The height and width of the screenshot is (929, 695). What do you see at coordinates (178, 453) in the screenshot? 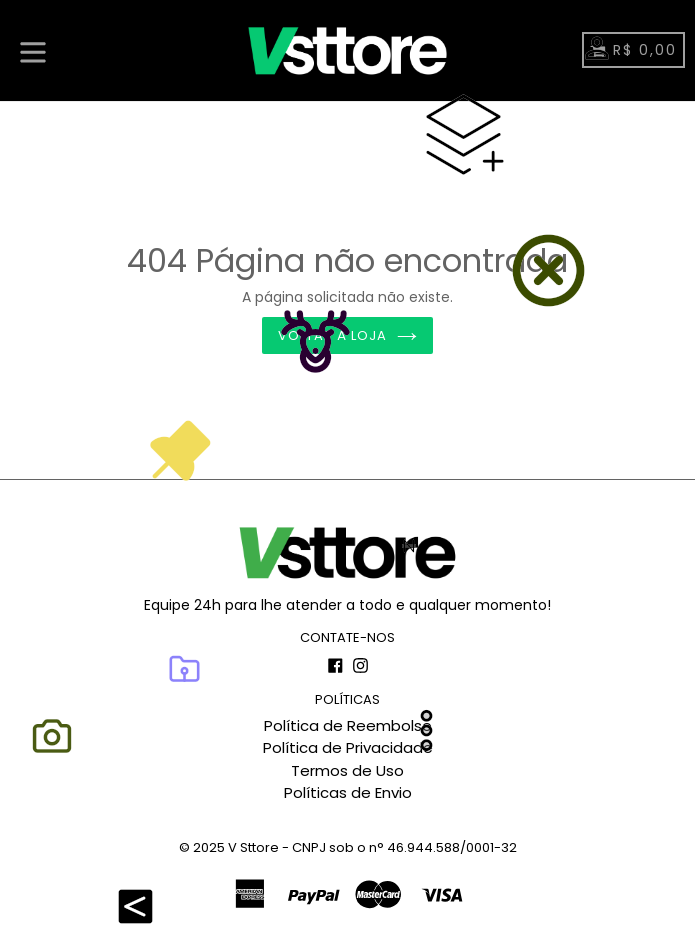
I see `pin an item to keep it visible` at bounding box center [178, 453].